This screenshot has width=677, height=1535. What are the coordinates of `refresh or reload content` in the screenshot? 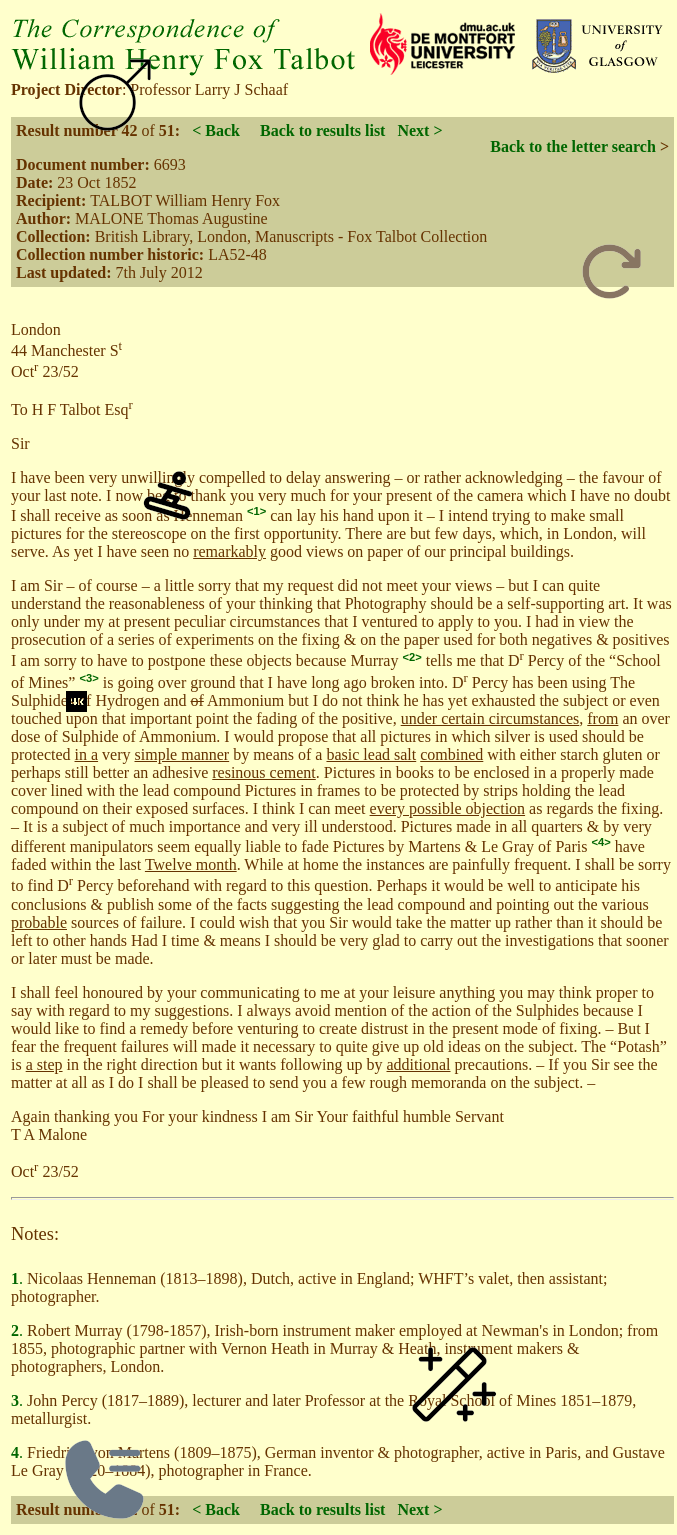 It's located at (609, 271).